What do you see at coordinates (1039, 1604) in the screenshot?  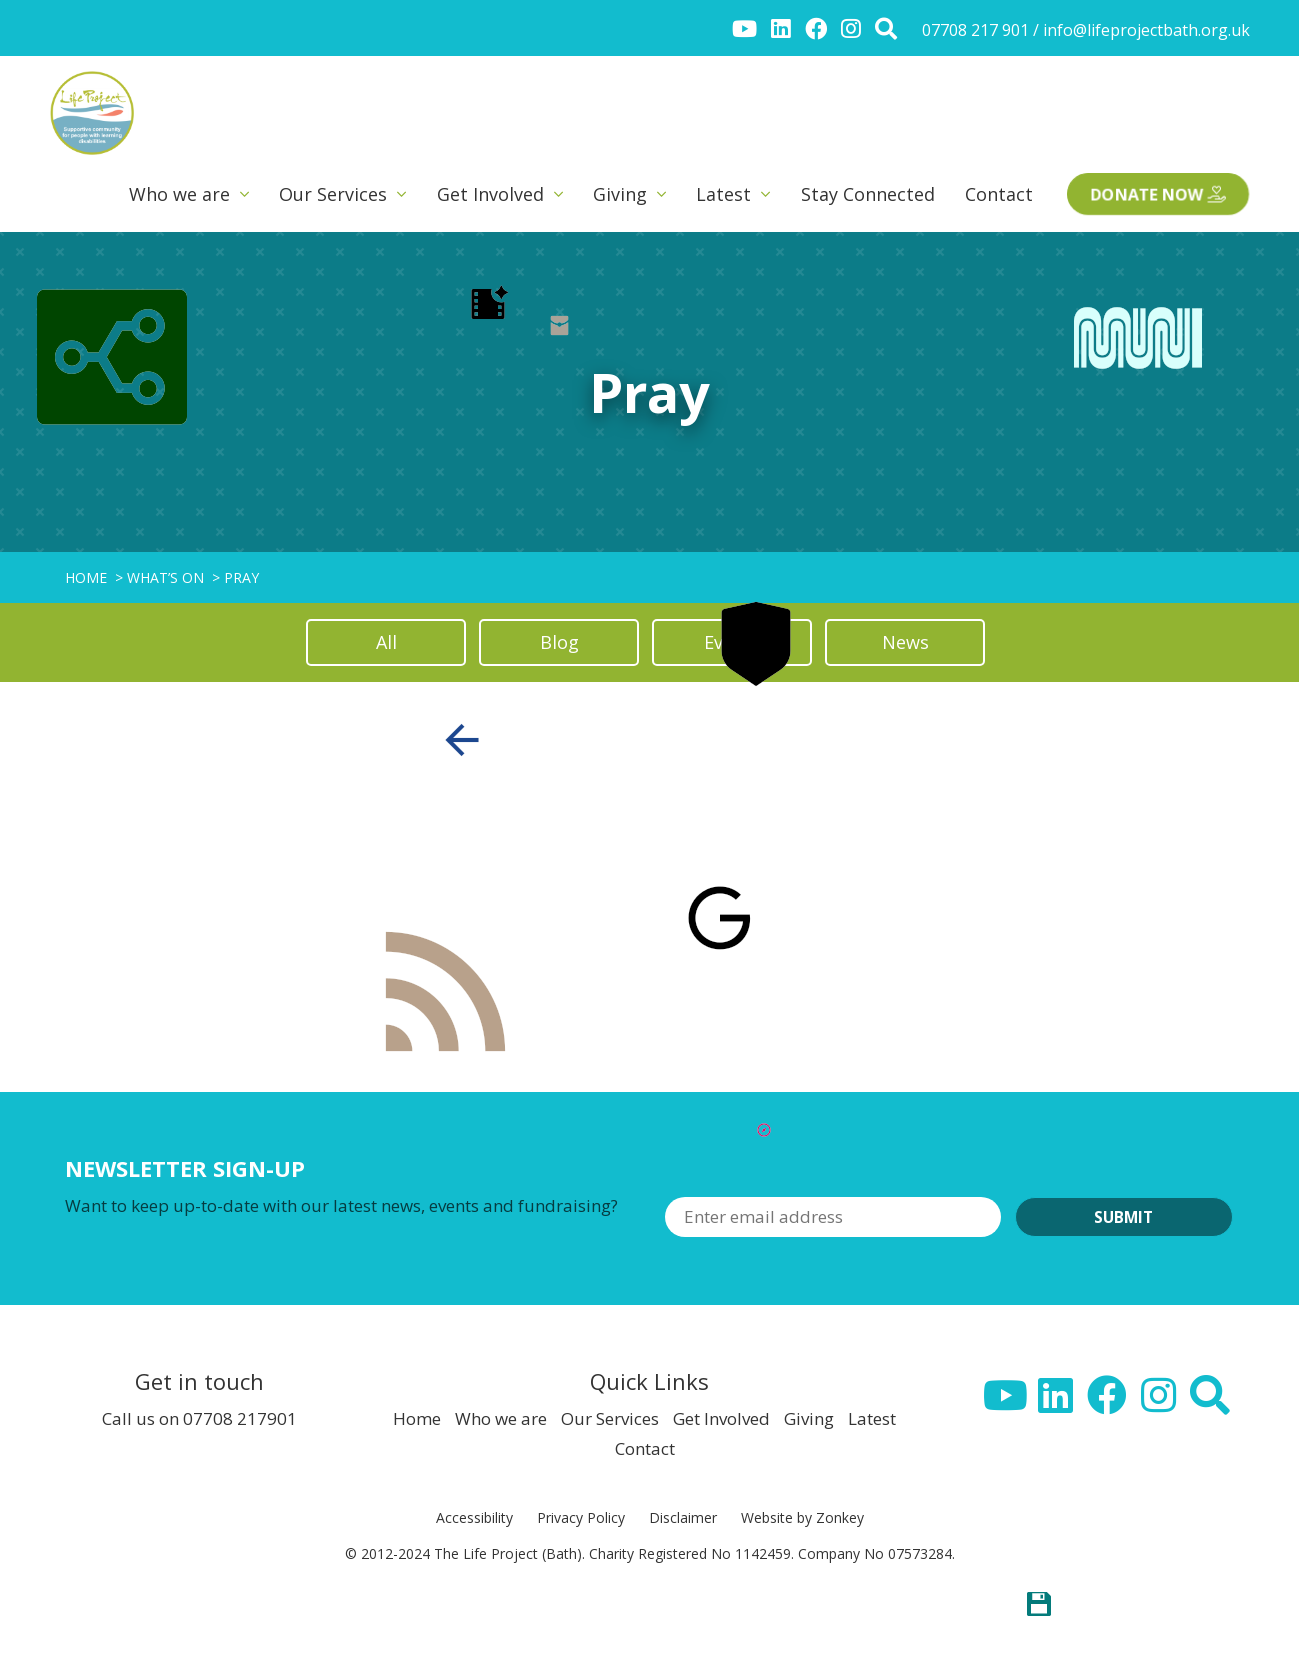 I see `save current file or document` at bounding box center [1039, 1604].